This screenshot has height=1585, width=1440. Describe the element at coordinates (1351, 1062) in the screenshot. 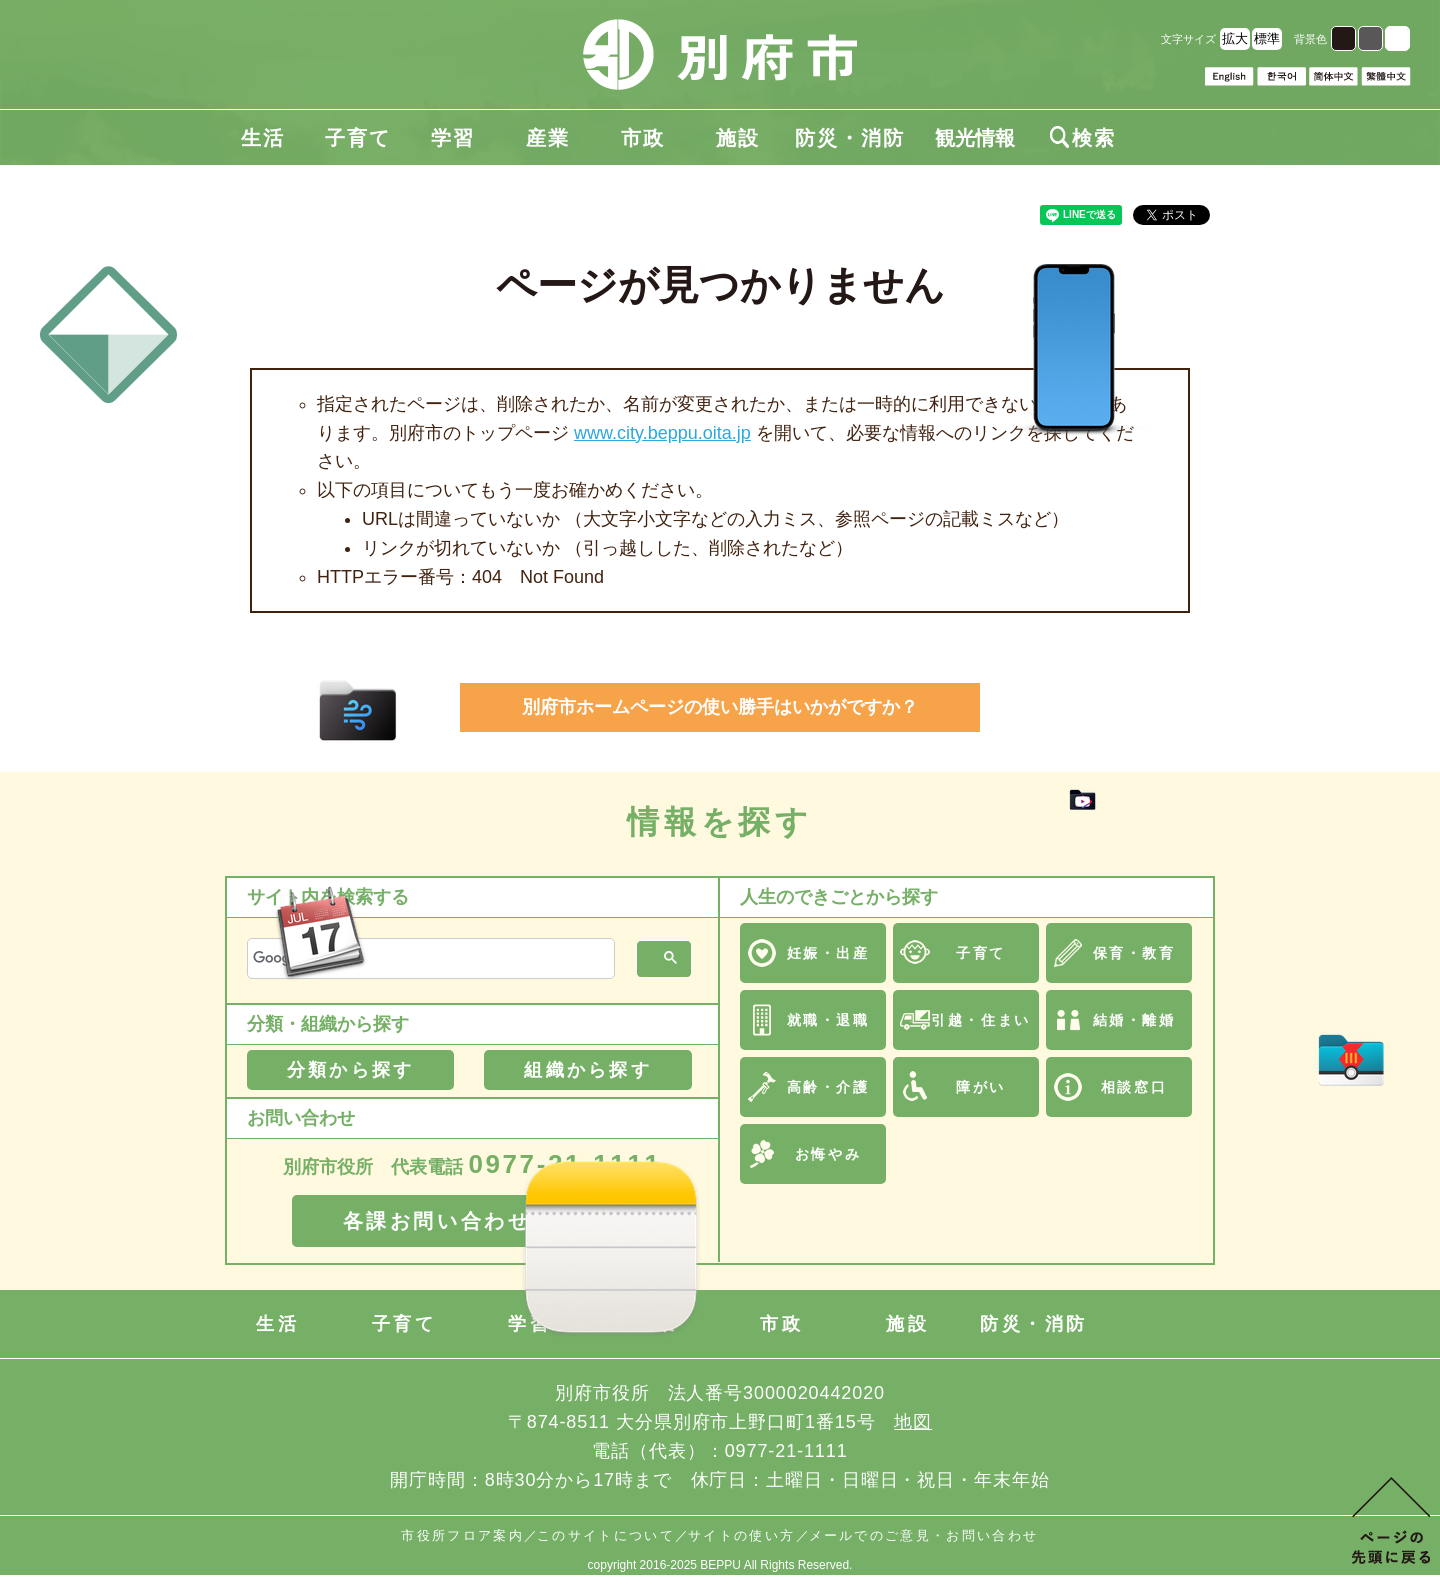

I see `open folder containing pokémon lure ball assets` at that location.